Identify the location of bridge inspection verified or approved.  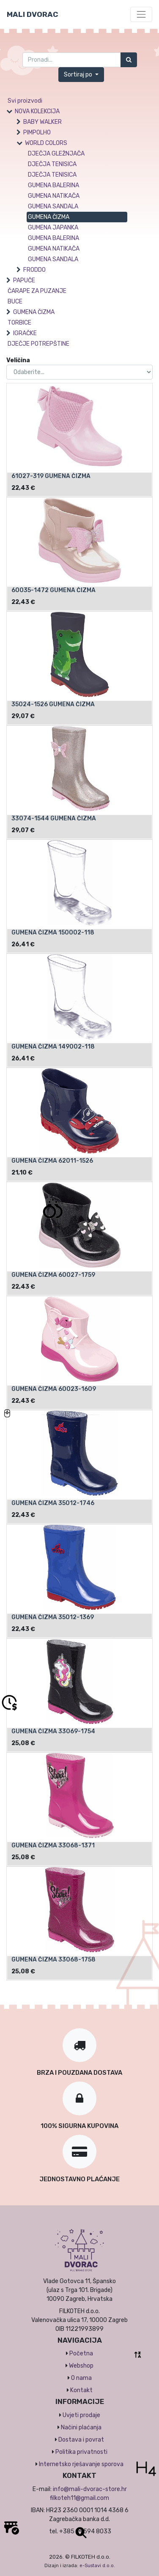
(11, 2527).